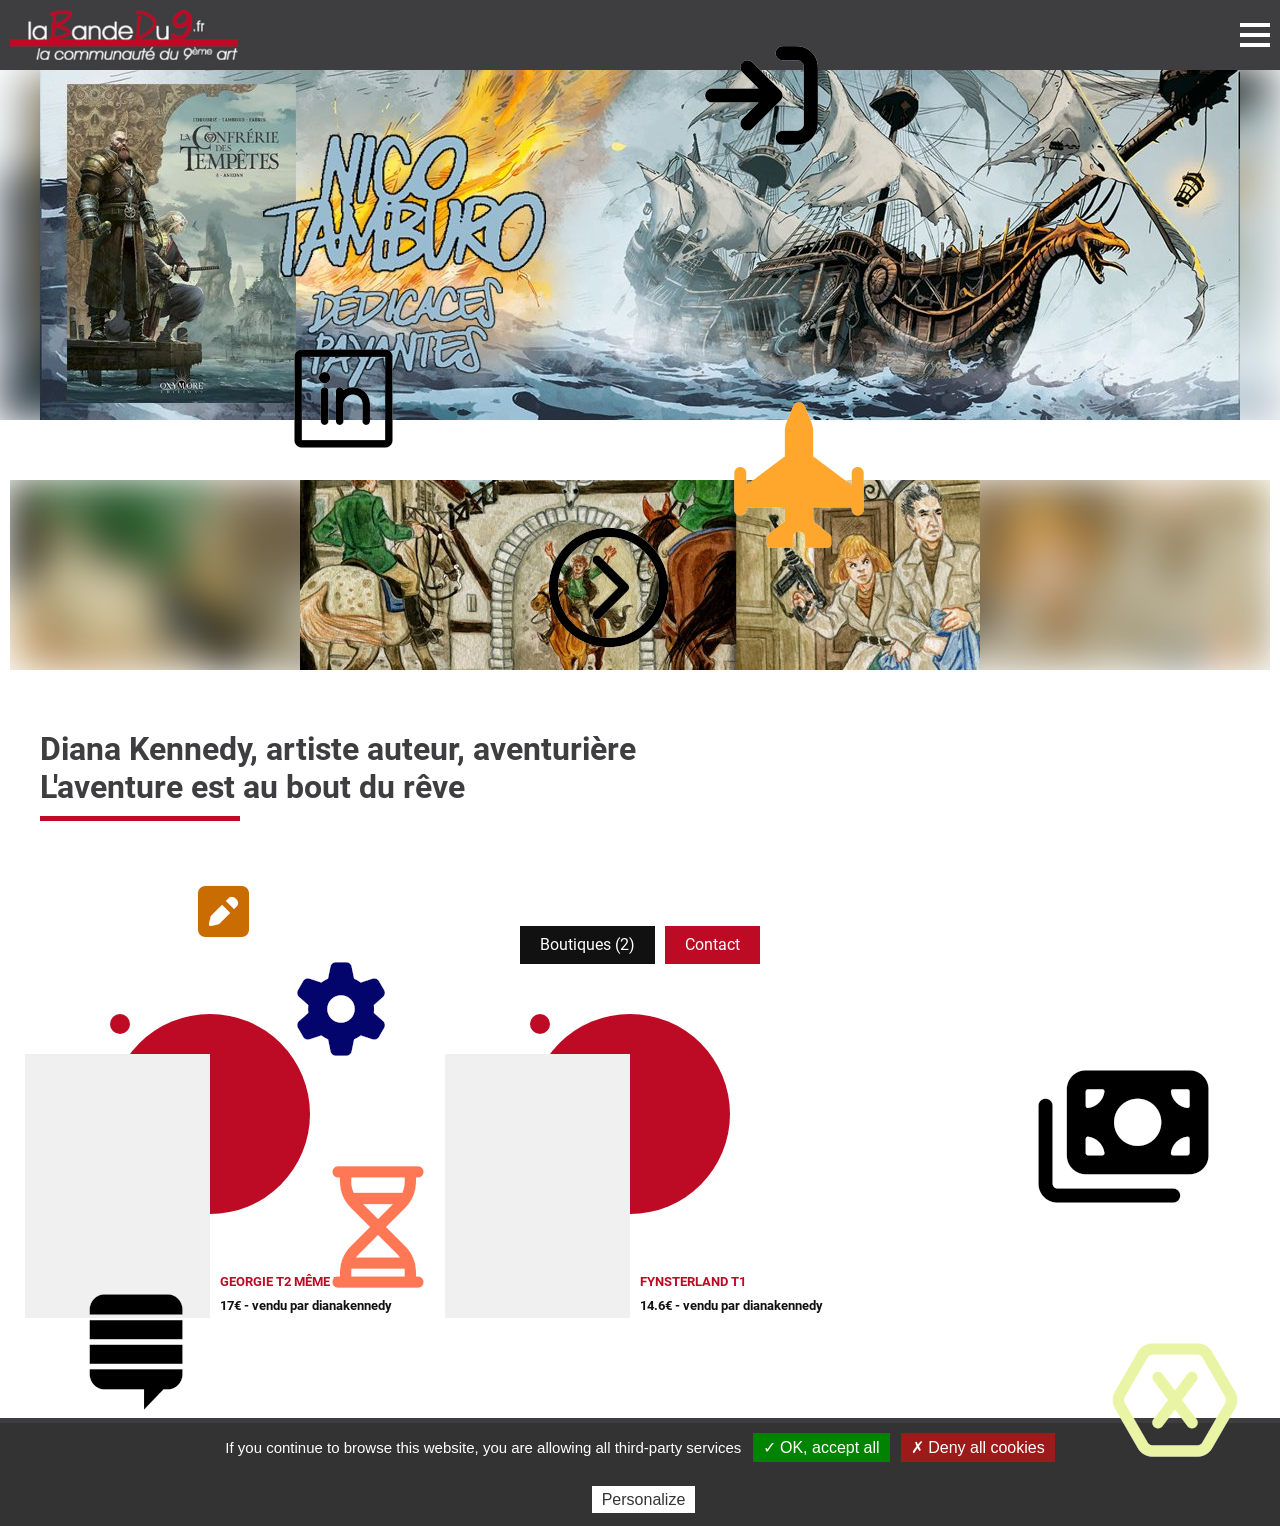 This screenshot has height=1526, width=1280. Describe the element at coordinates (343, 398) in the screenshot. I see `open LinkedIn profile or page` at that location.